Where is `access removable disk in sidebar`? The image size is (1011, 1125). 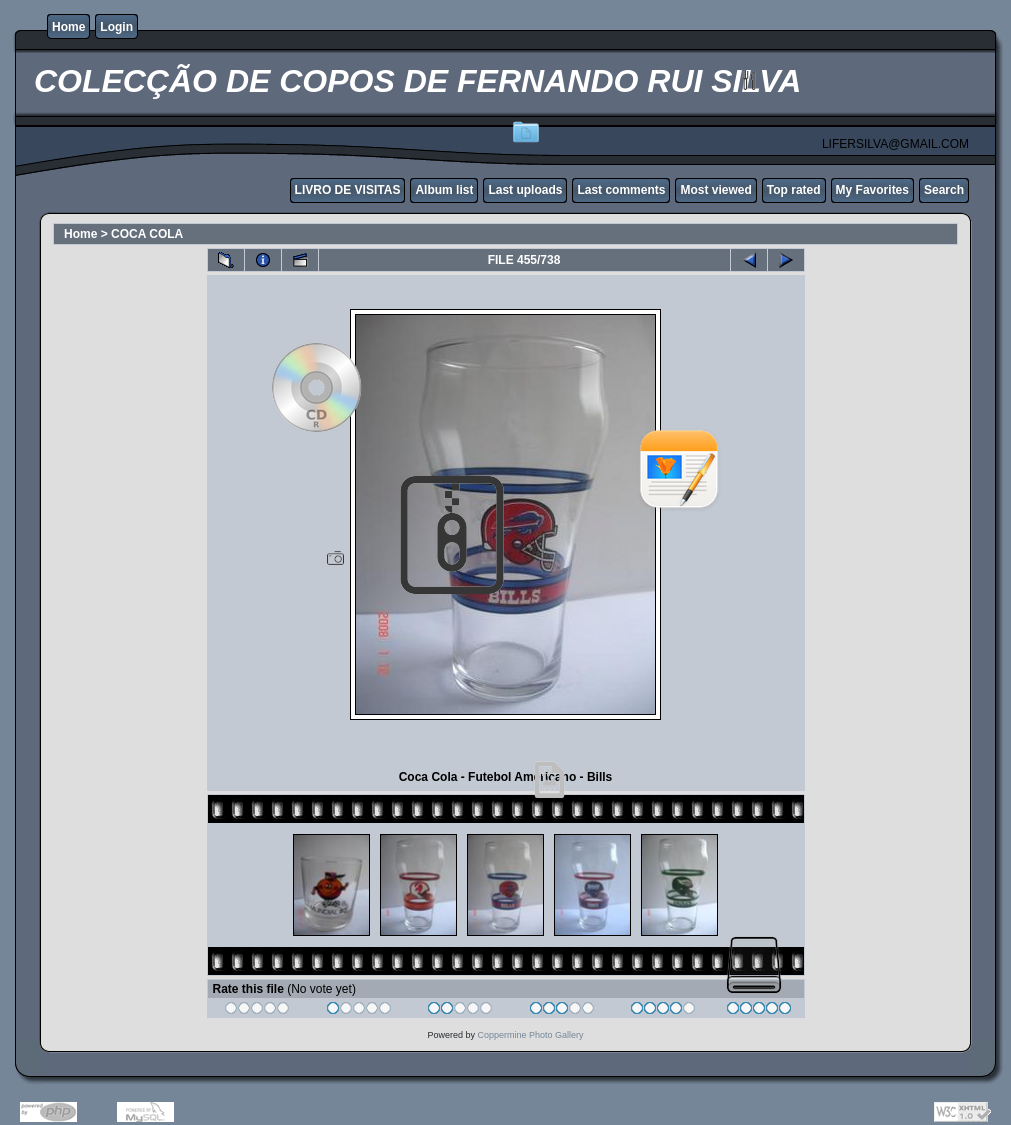
access removable disk in sidebar is located at coordinates (754, 965).